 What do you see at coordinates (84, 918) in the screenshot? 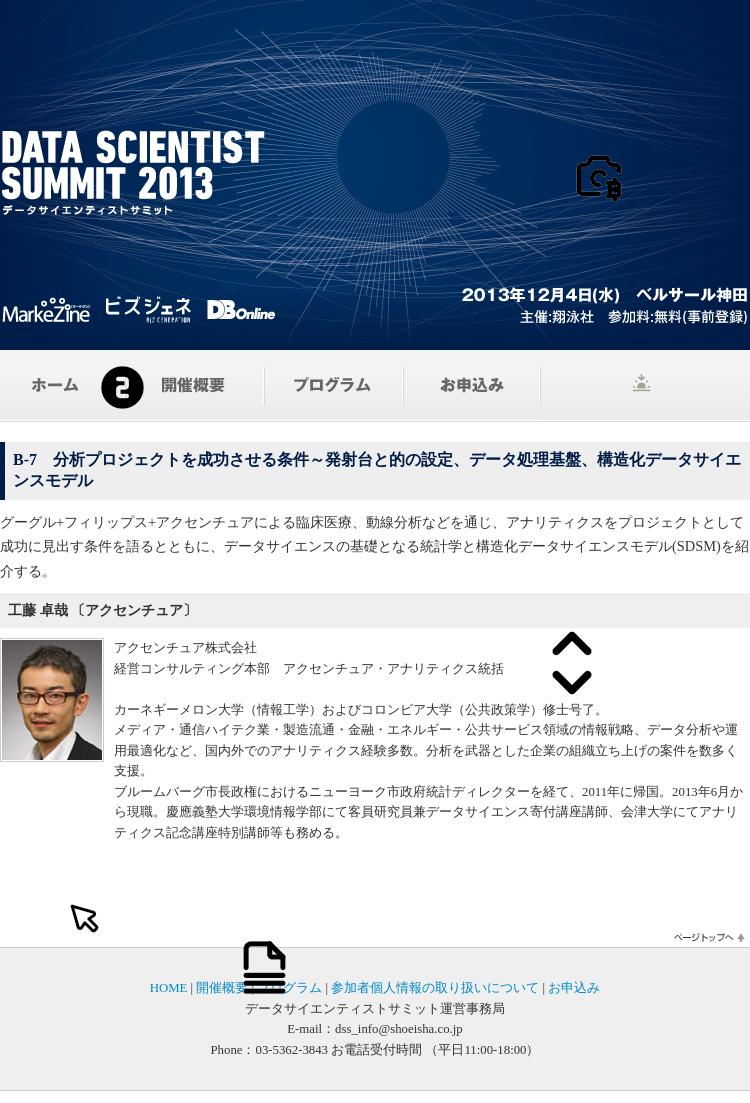
I see `cursor or mouse pointer indicator` at bounding box center [84, 918].